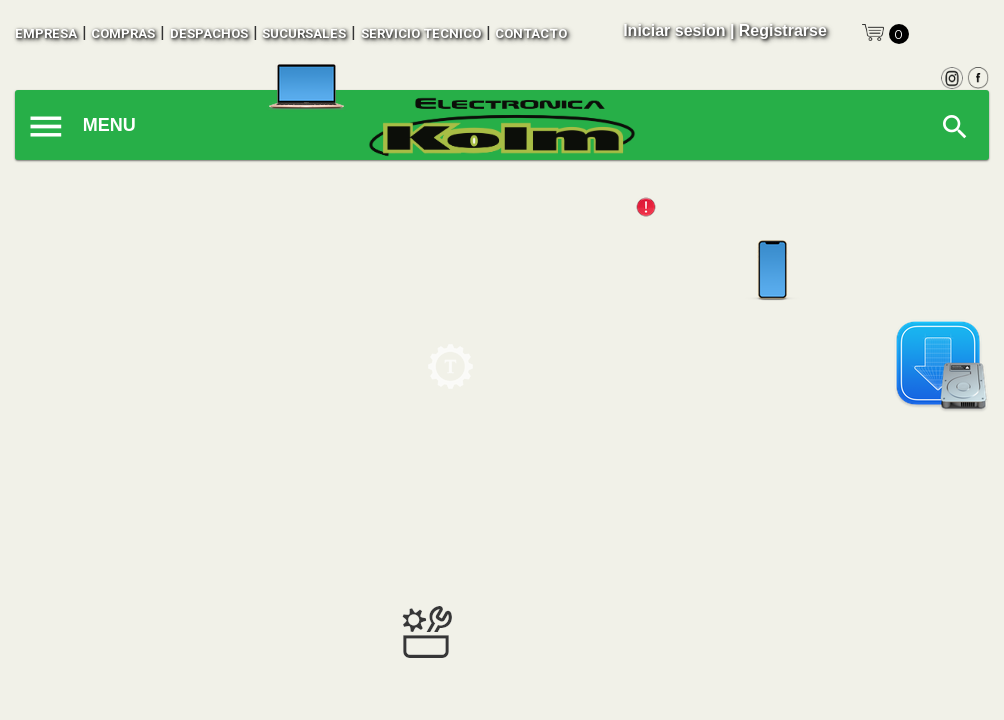 The height and width of the screenshot is (720, 1004). What do you see at coordinates (772, 270) in the screenshot?
I see `iPhone XR device icon` at bounding box center [772, 270].